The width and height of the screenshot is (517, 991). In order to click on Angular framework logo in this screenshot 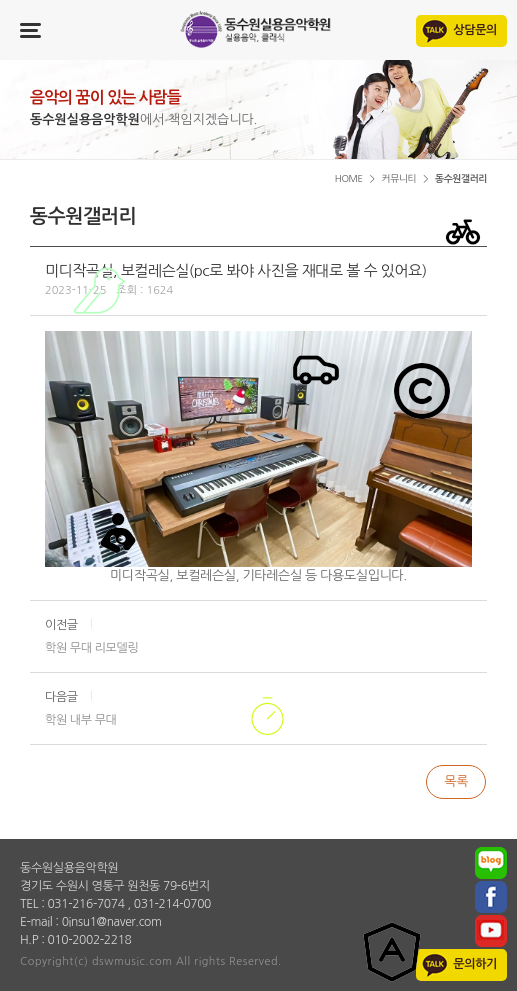, I will do `click(392, 951)`.